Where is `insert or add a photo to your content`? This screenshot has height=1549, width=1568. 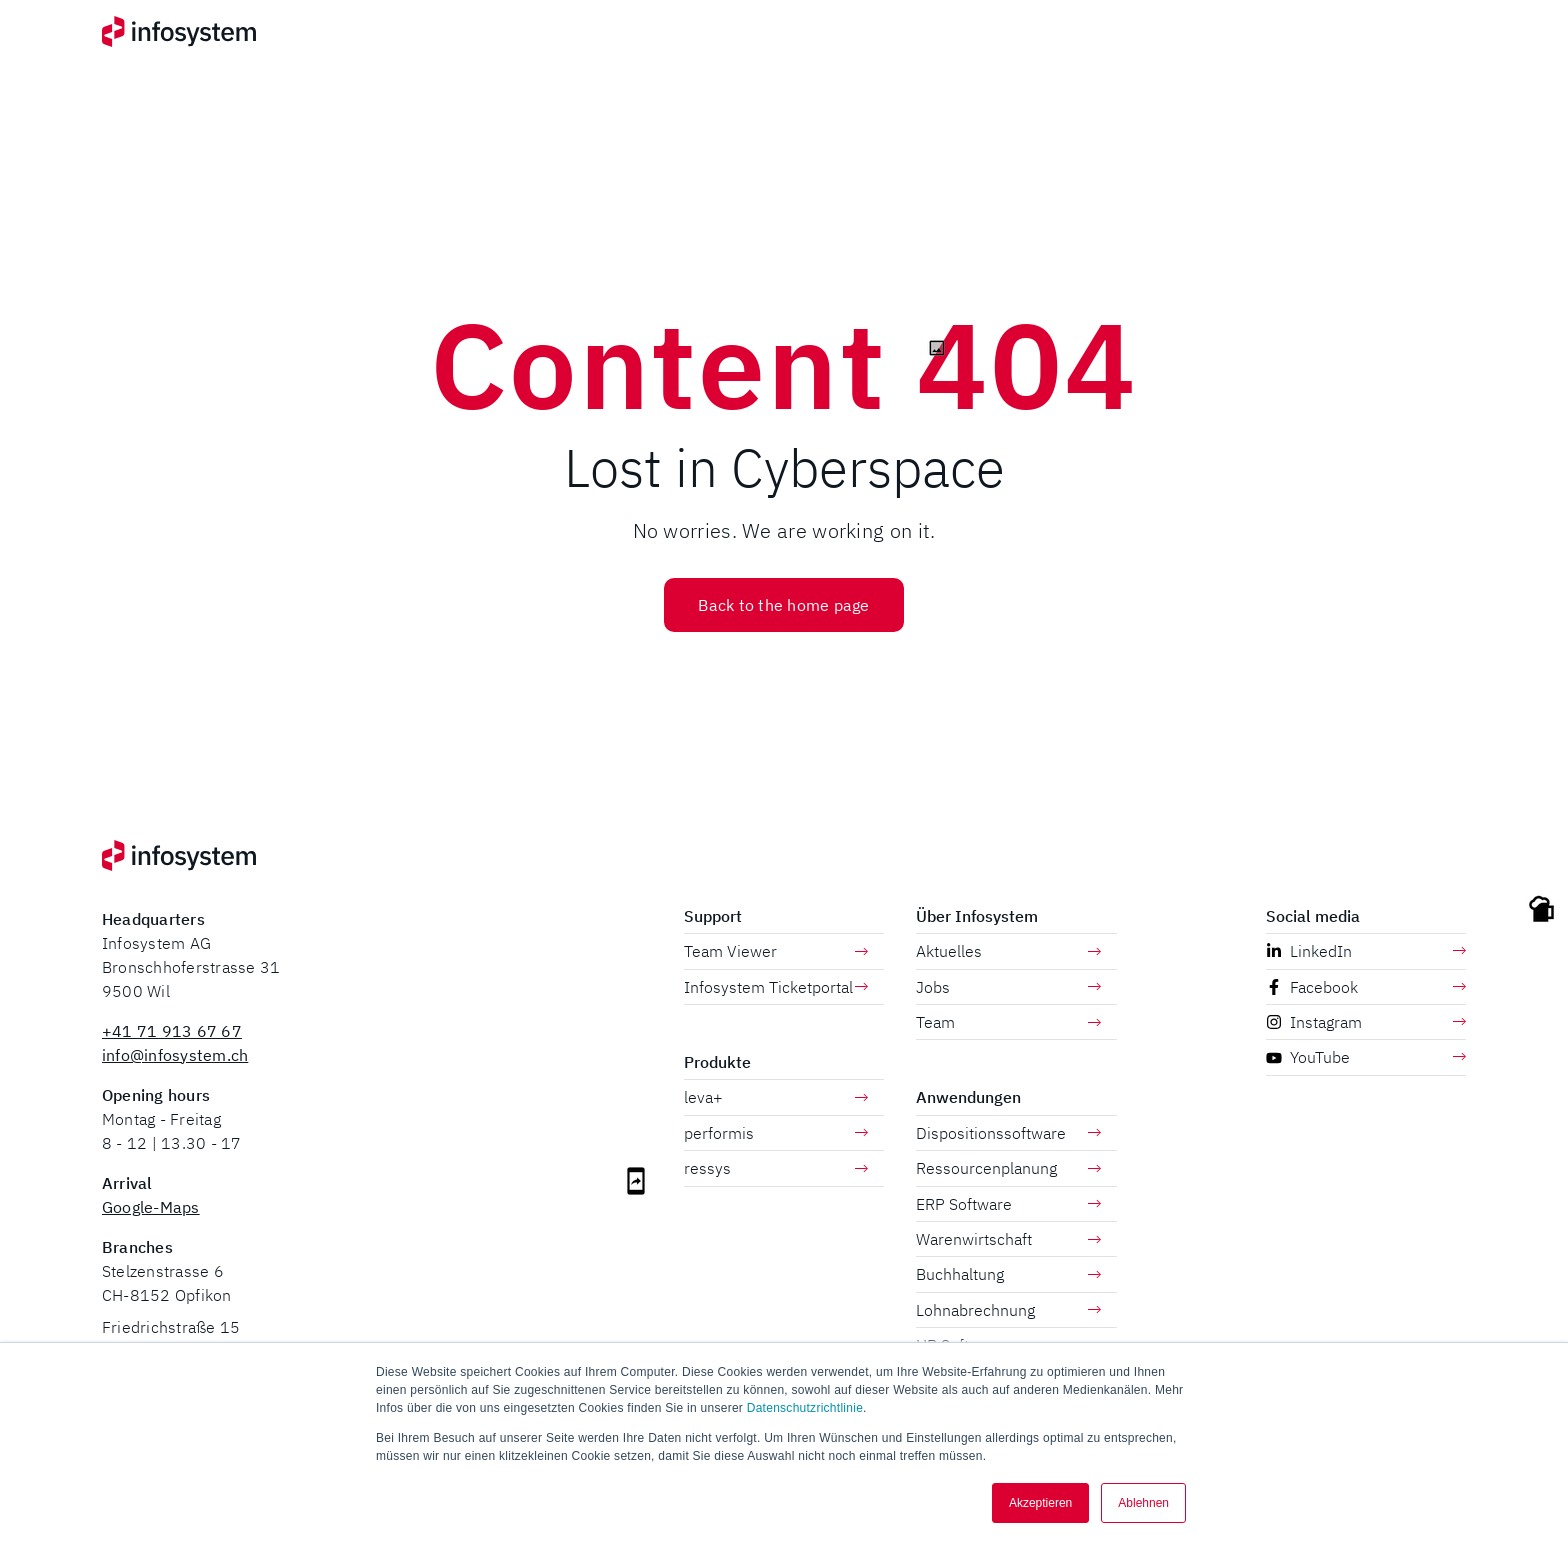 insert or add a photo to your content is located at coordinates (937, 348).